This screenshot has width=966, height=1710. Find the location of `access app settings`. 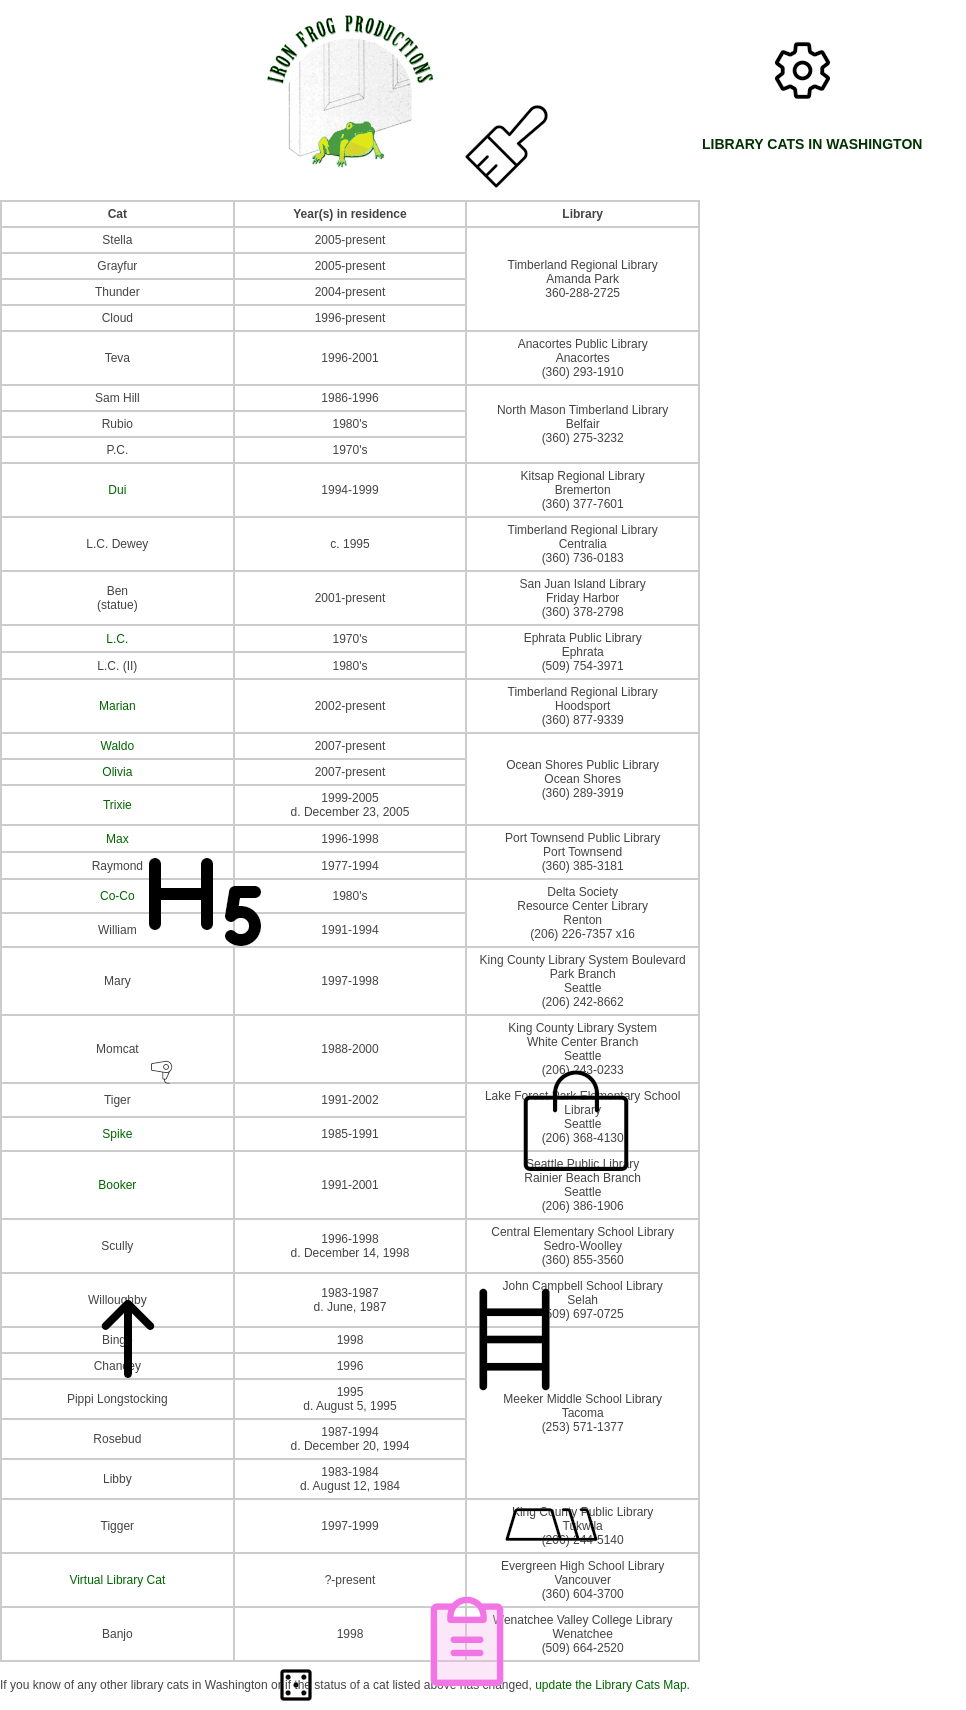

access app settings is located at coordinates (802, 70).